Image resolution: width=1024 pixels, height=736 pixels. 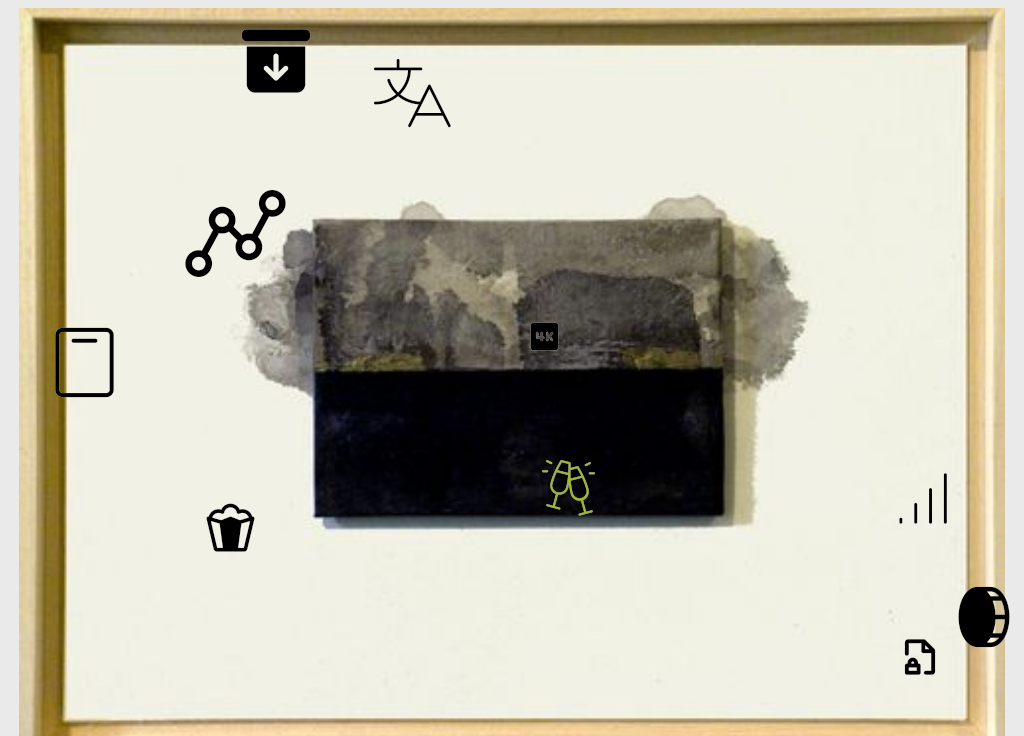 What do you see at coordinates (276, 61) in the screenshot?
I see `archive selected item` at bounding box center [276, 61].